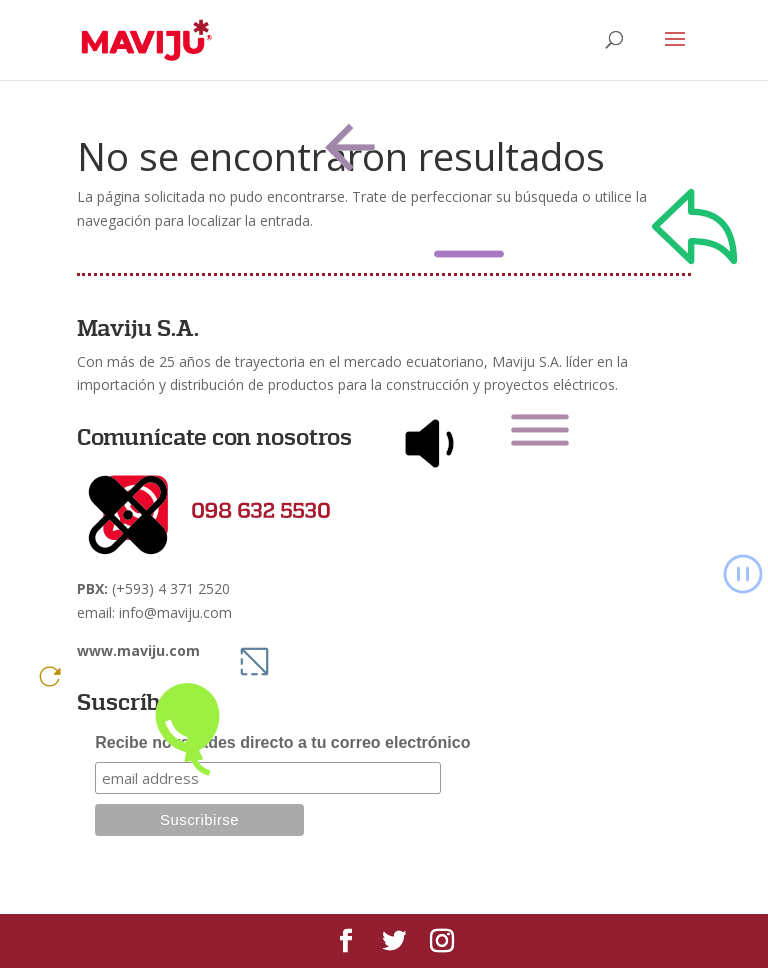 The image size is (768, 968). Describe the element at coordinates (50, 676) in the screenshot. I see `refresh the current page or content` at that location.